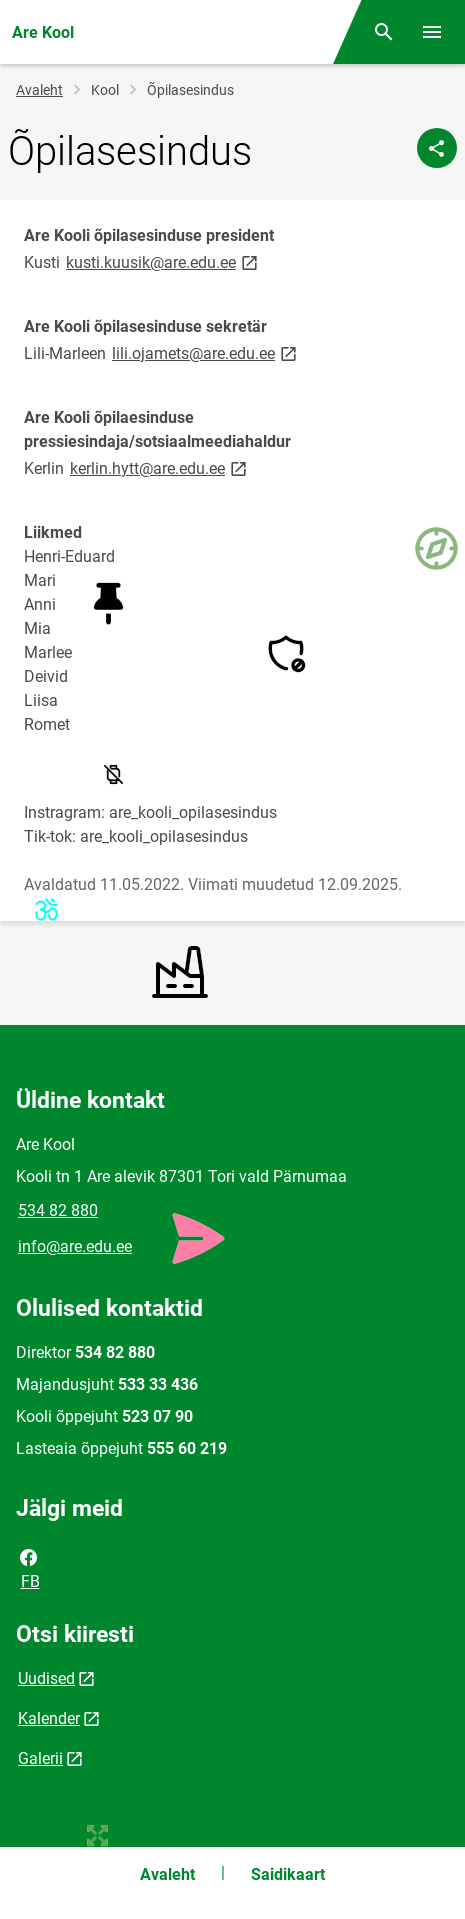 This screenshot has height=1919, width=465. I want to click on indicates hinduism or hindu-related content, so click(46, 909).